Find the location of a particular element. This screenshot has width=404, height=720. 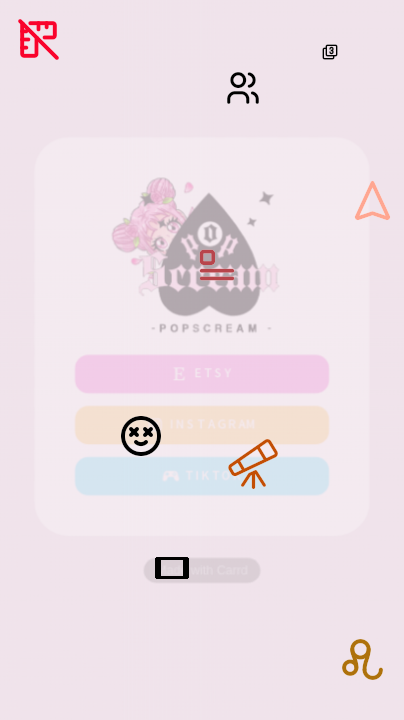

view item 3 in a series or collection is located at coordinates (330, 52).